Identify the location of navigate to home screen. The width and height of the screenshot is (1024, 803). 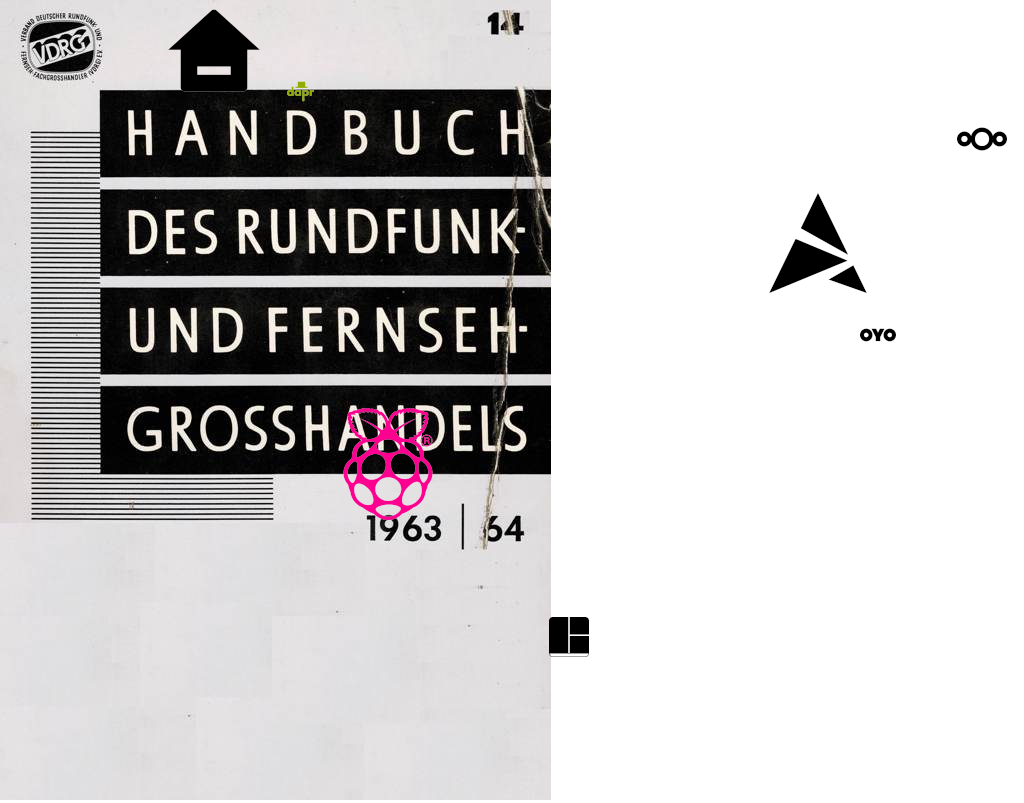
(214, 54).